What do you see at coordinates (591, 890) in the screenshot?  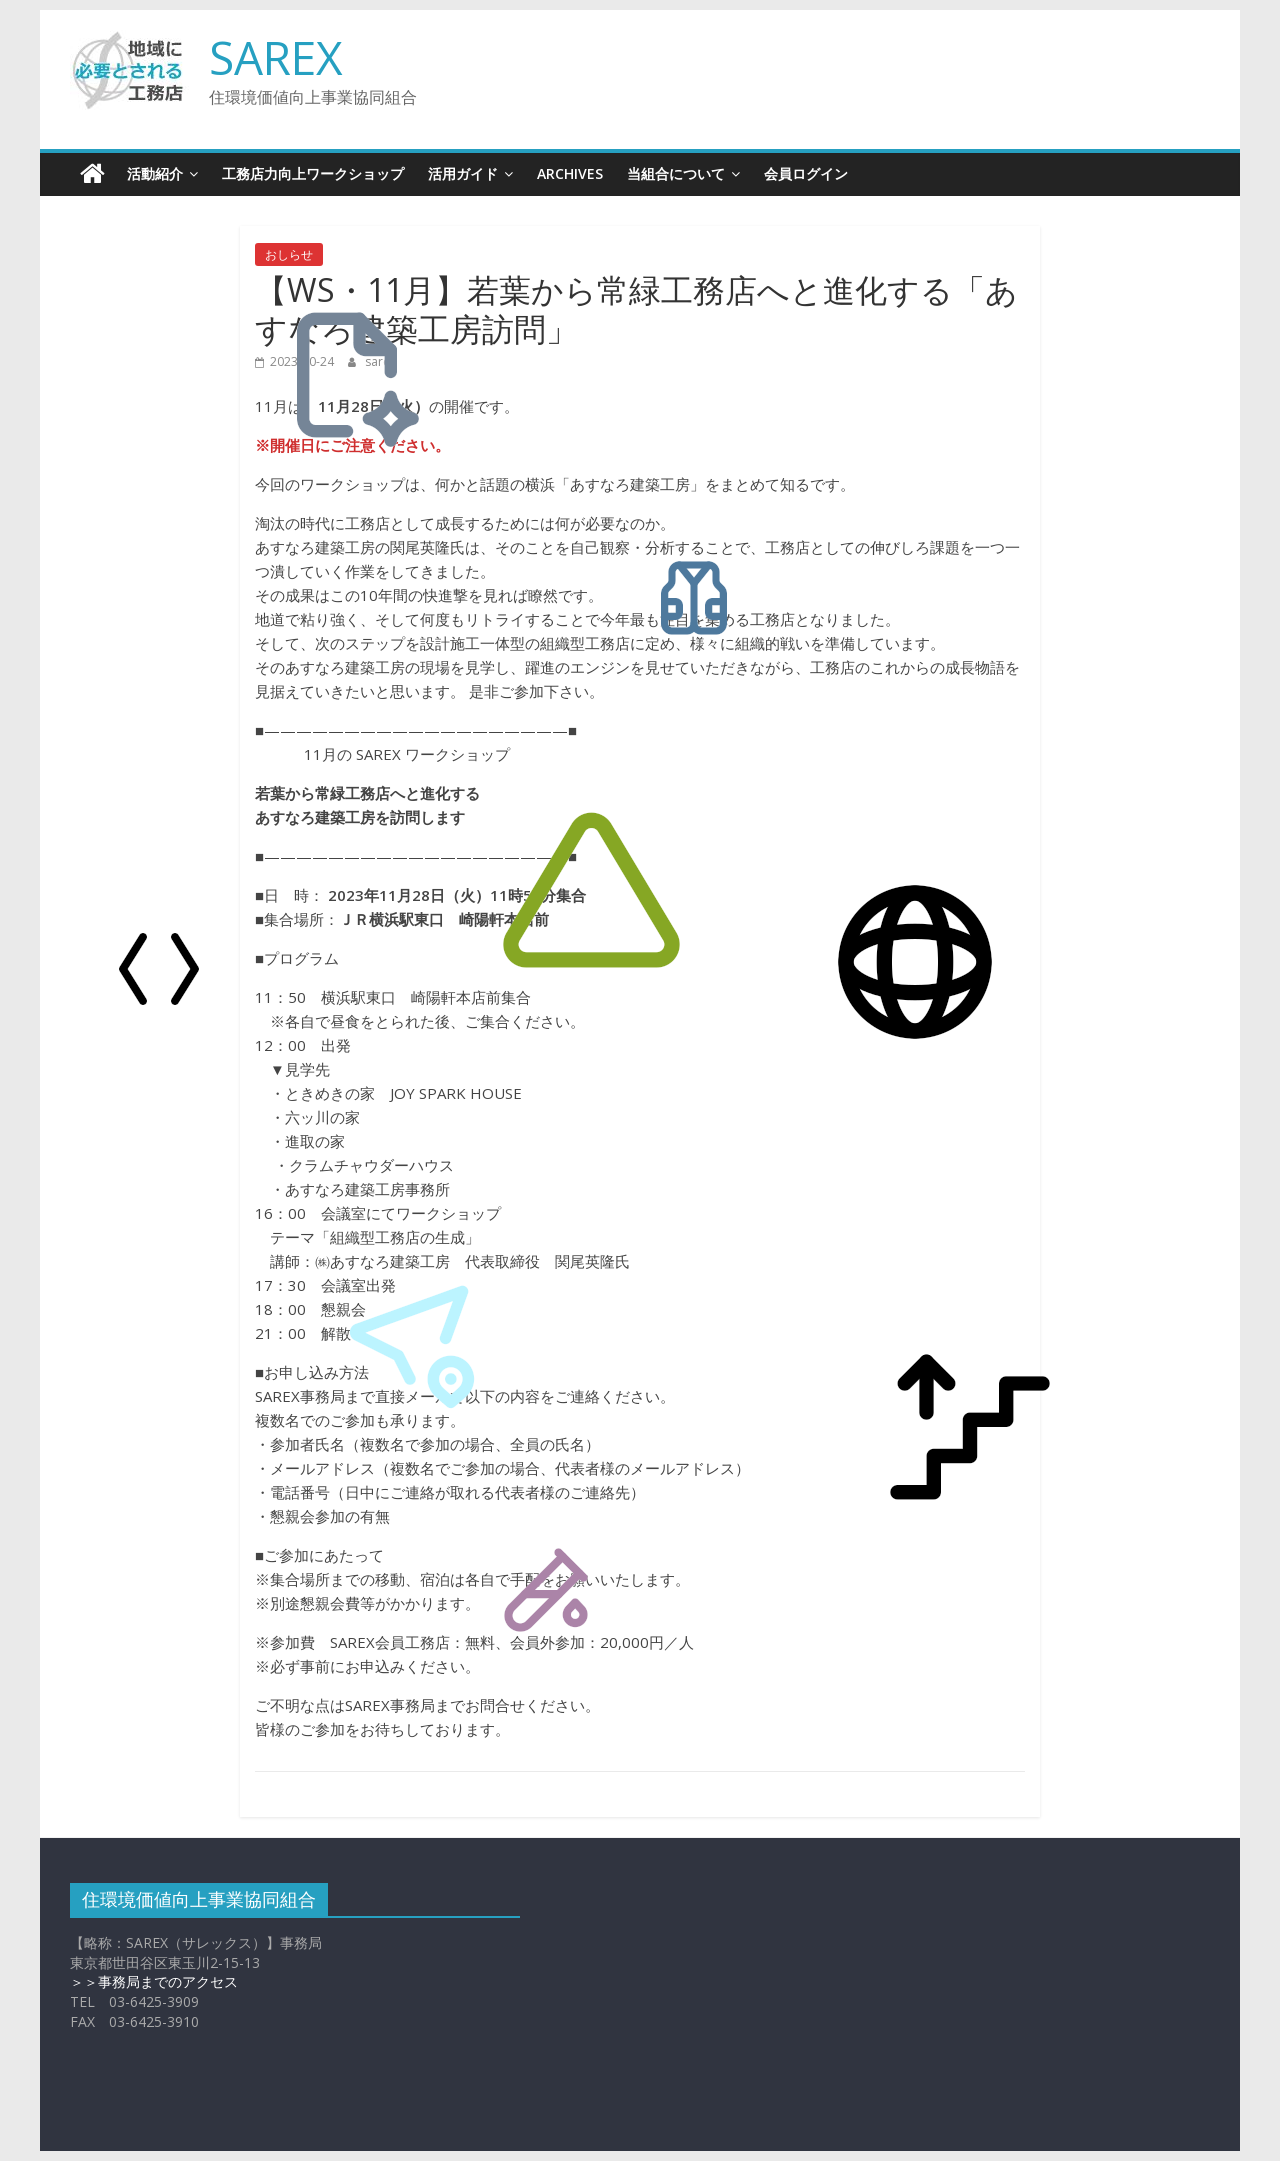 I see `indicates a warning or caution state` at bounding box center [591, 890].